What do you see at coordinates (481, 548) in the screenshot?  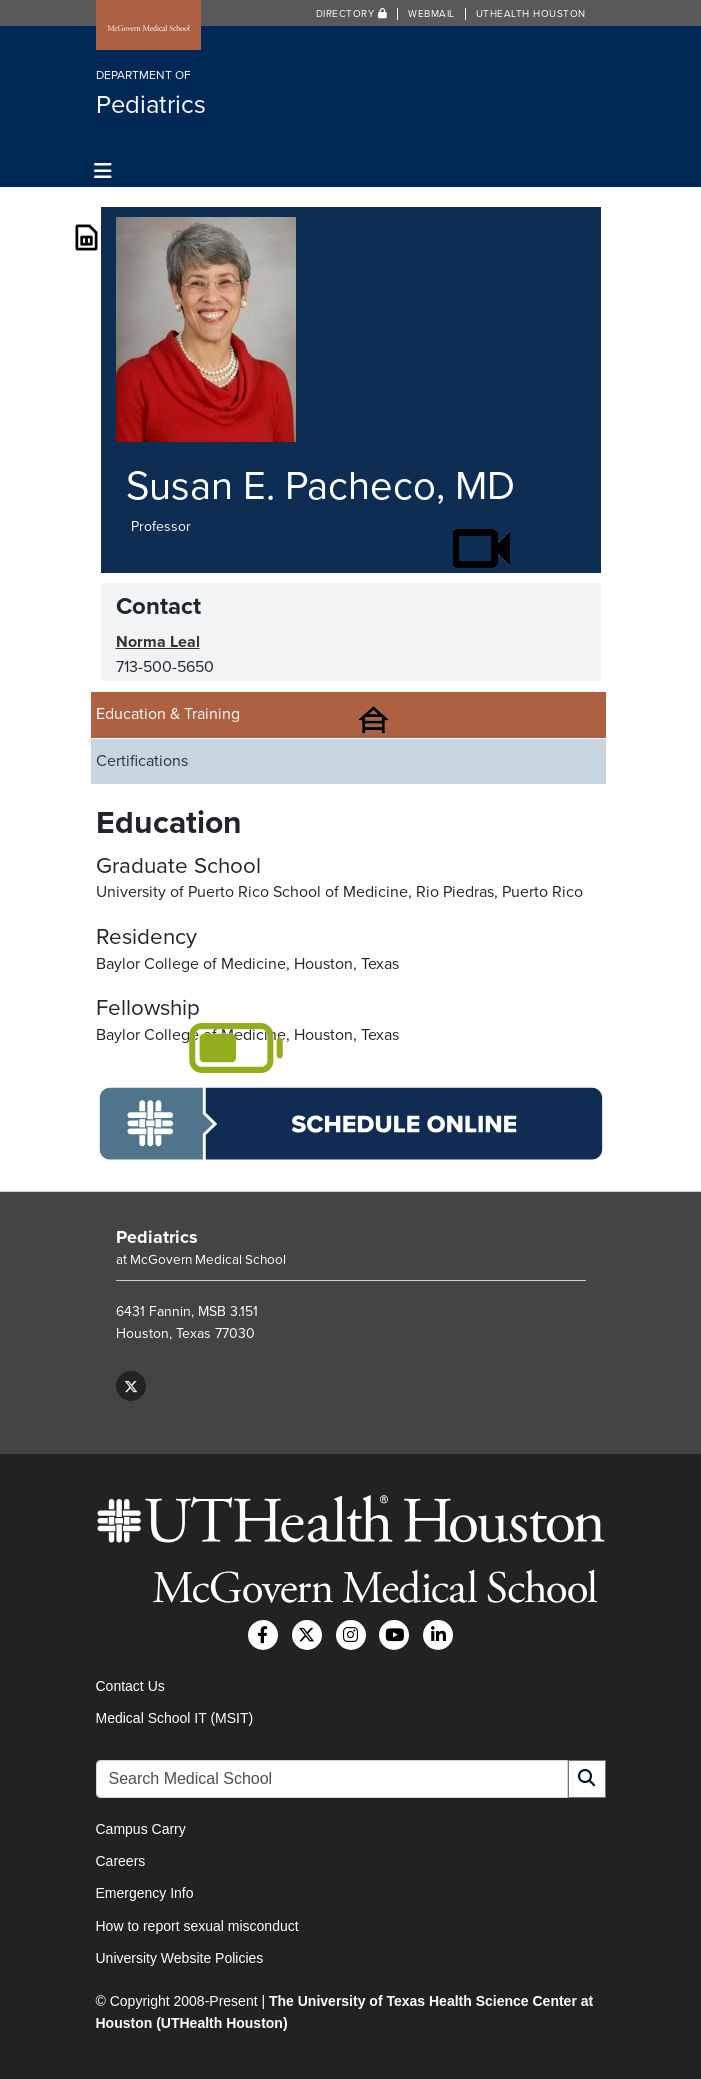 I see `start a video call` at bounding box center [481, 548].